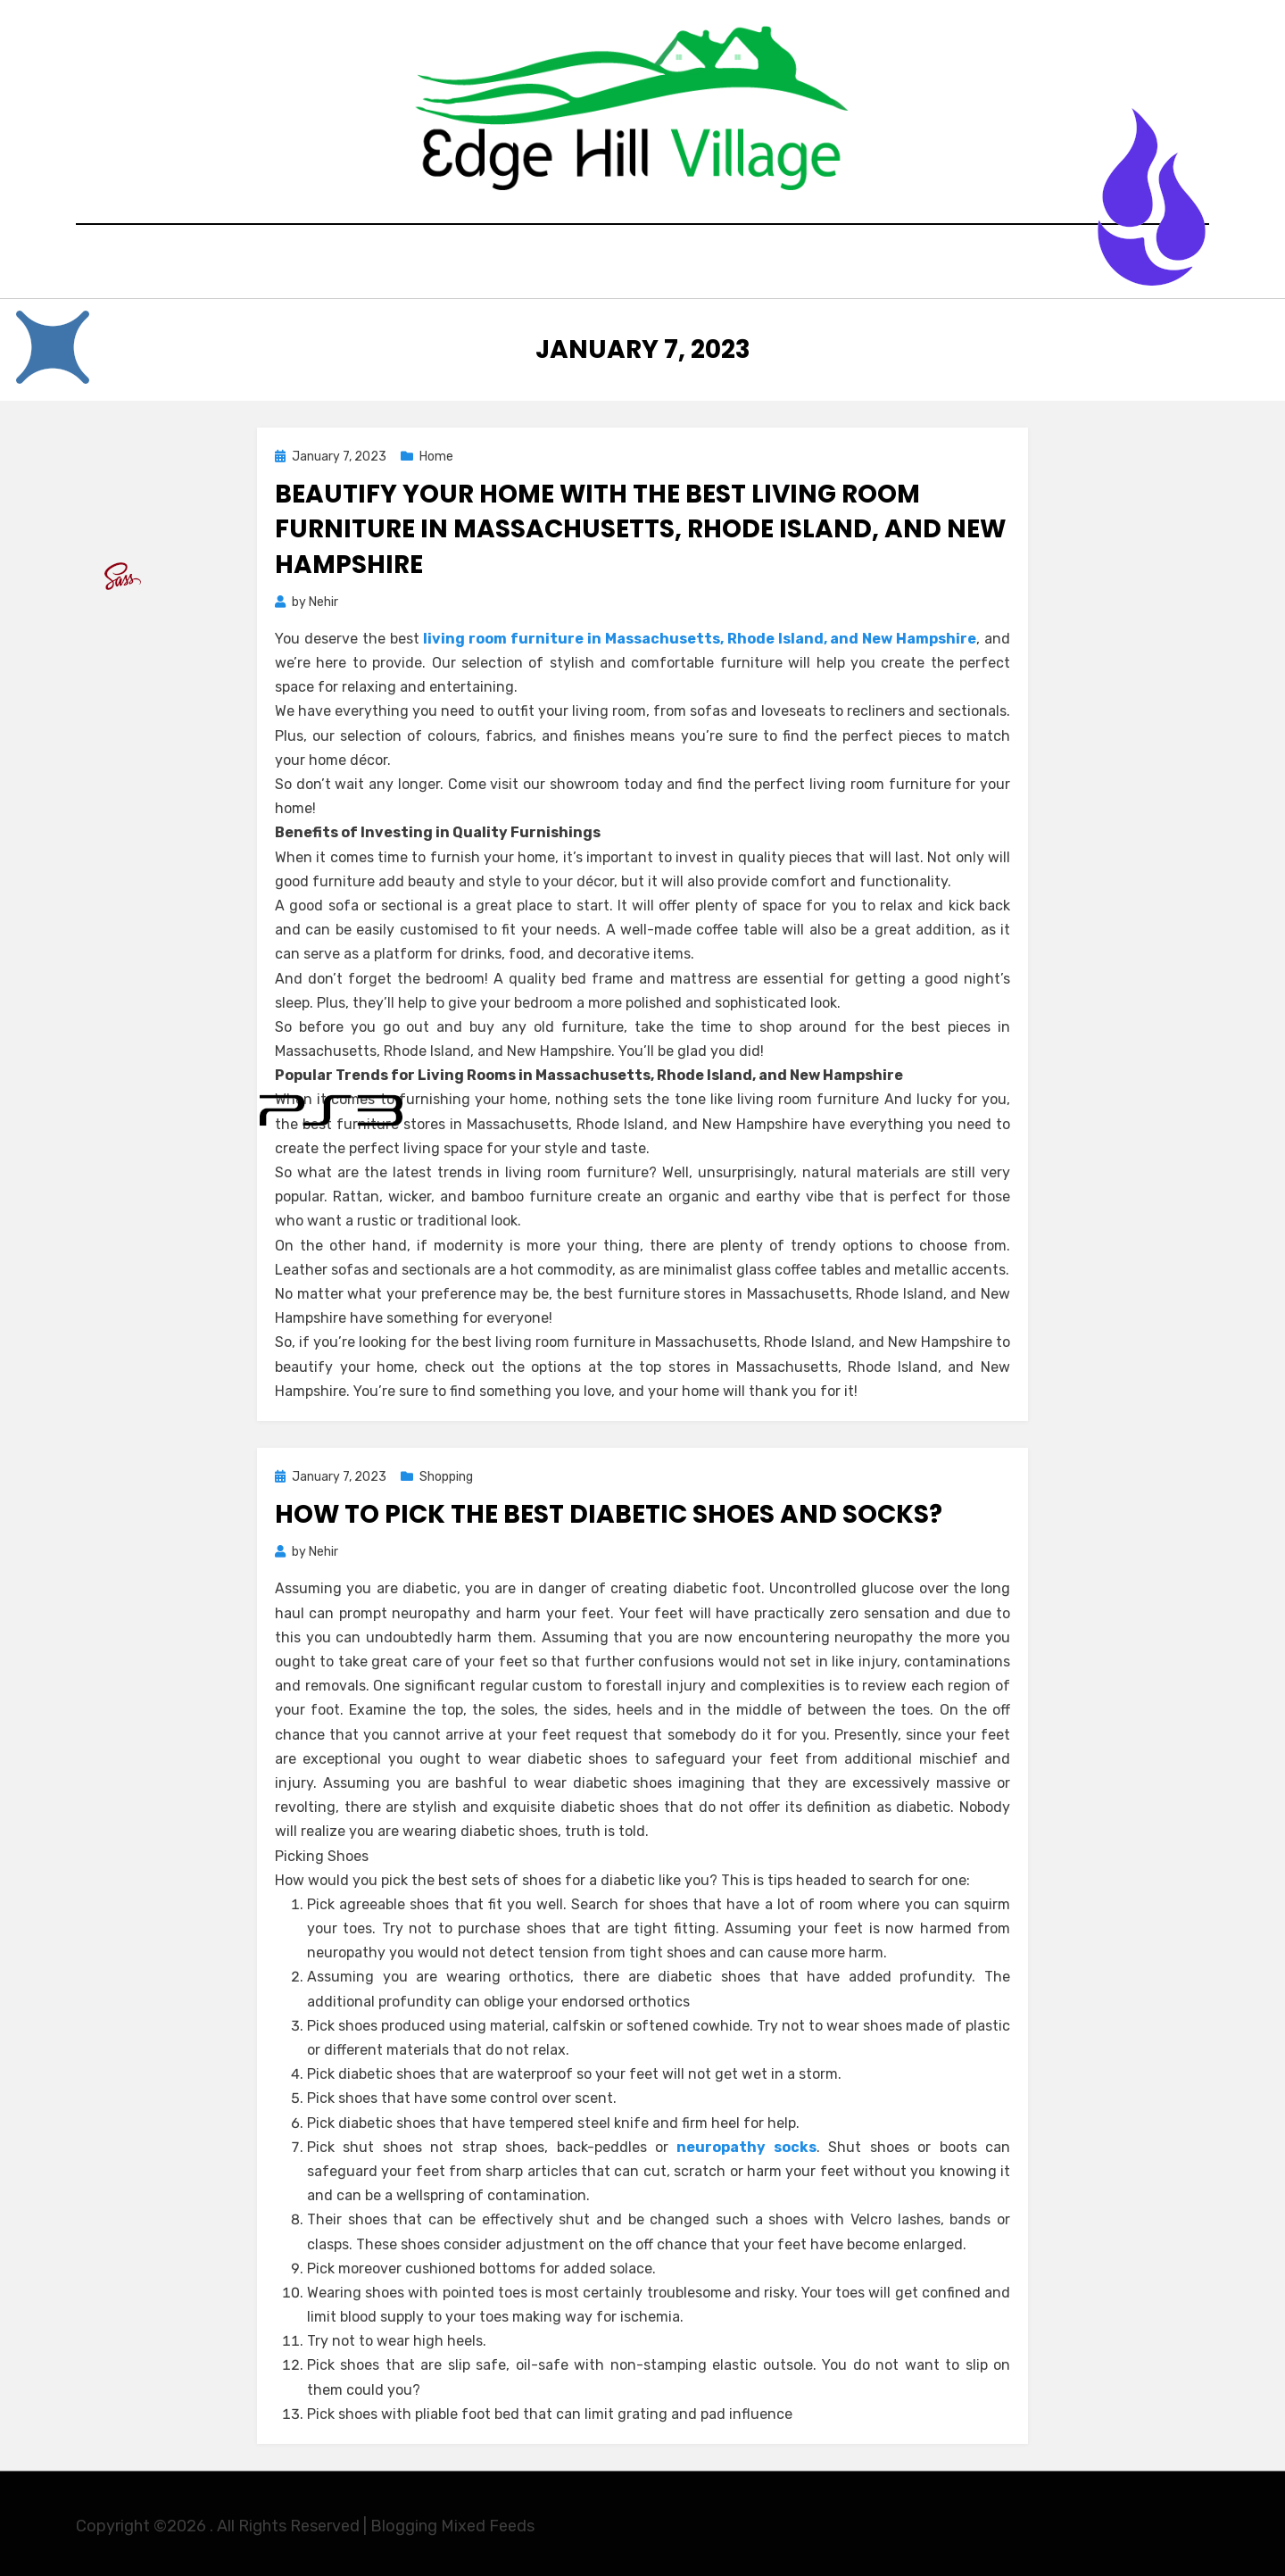  I want to click on backblaze cloud backup service logo, so click(1151, 196).